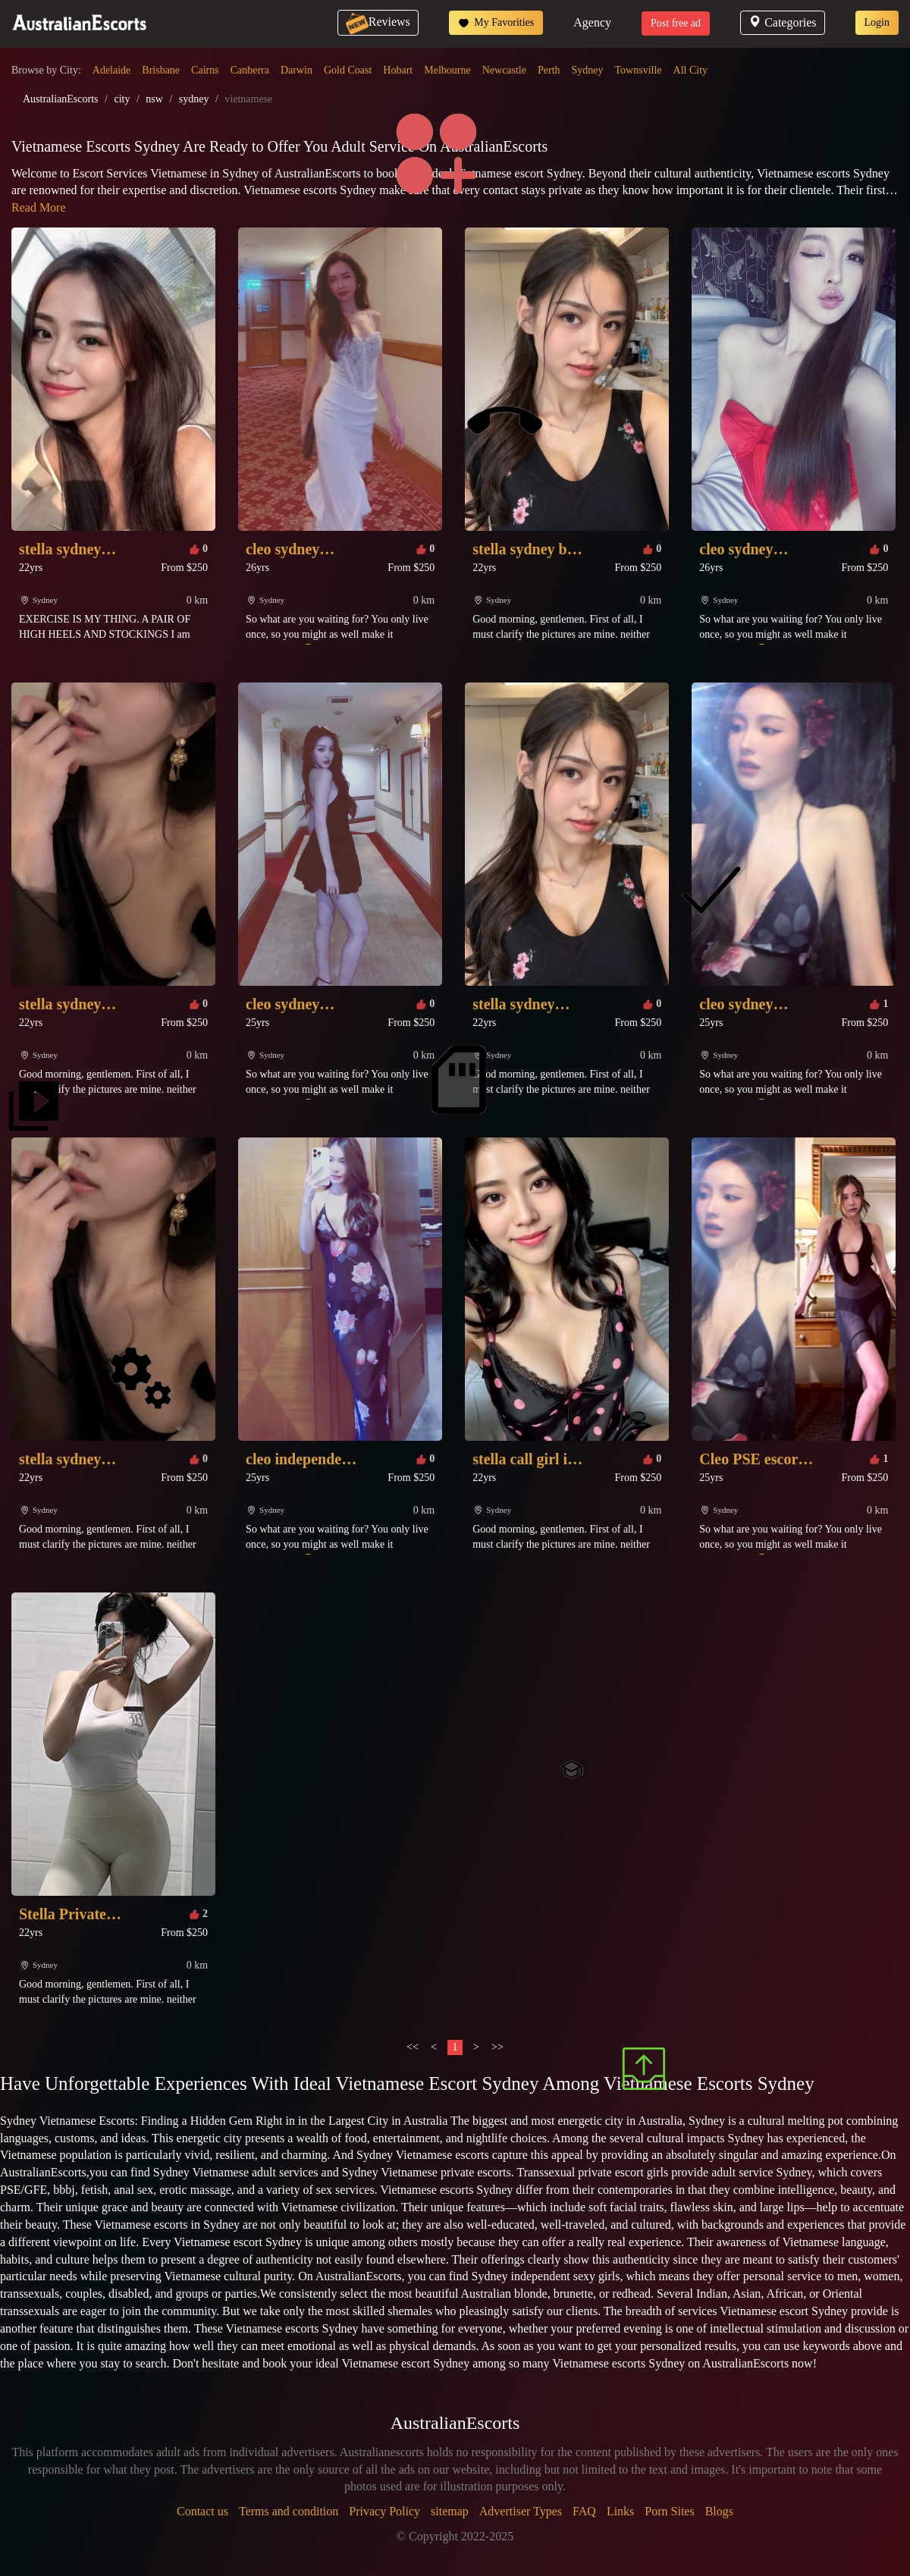 This screenshot has width=910, height=2576. What do you see at coordinates (459, 1080) in the screenshot?
I see `access SD card storage` at bounding box center [459, 1080].